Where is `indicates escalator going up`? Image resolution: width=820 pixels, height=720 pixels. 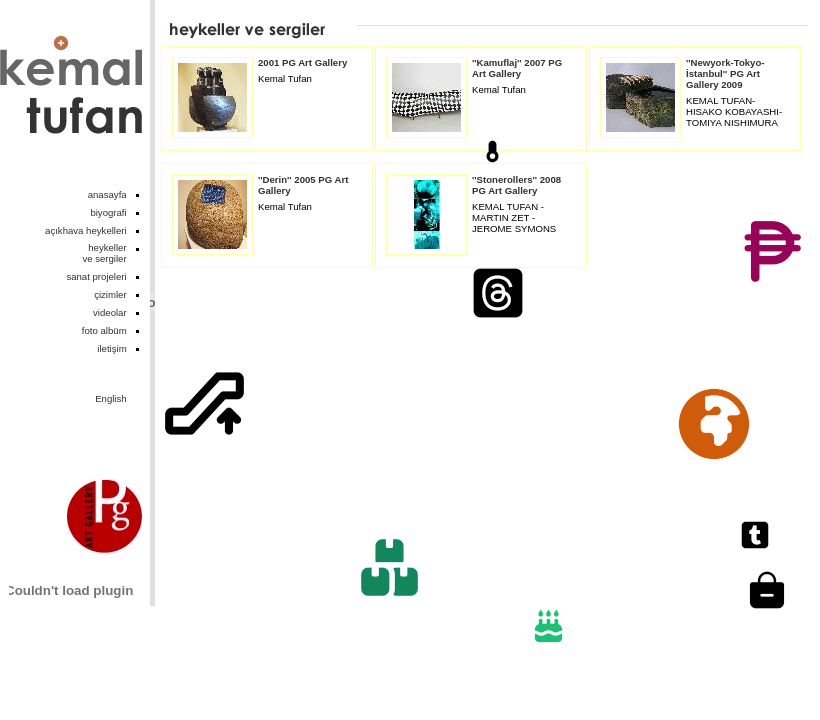 indicates escalator going up is located at coordinates (204, 403).